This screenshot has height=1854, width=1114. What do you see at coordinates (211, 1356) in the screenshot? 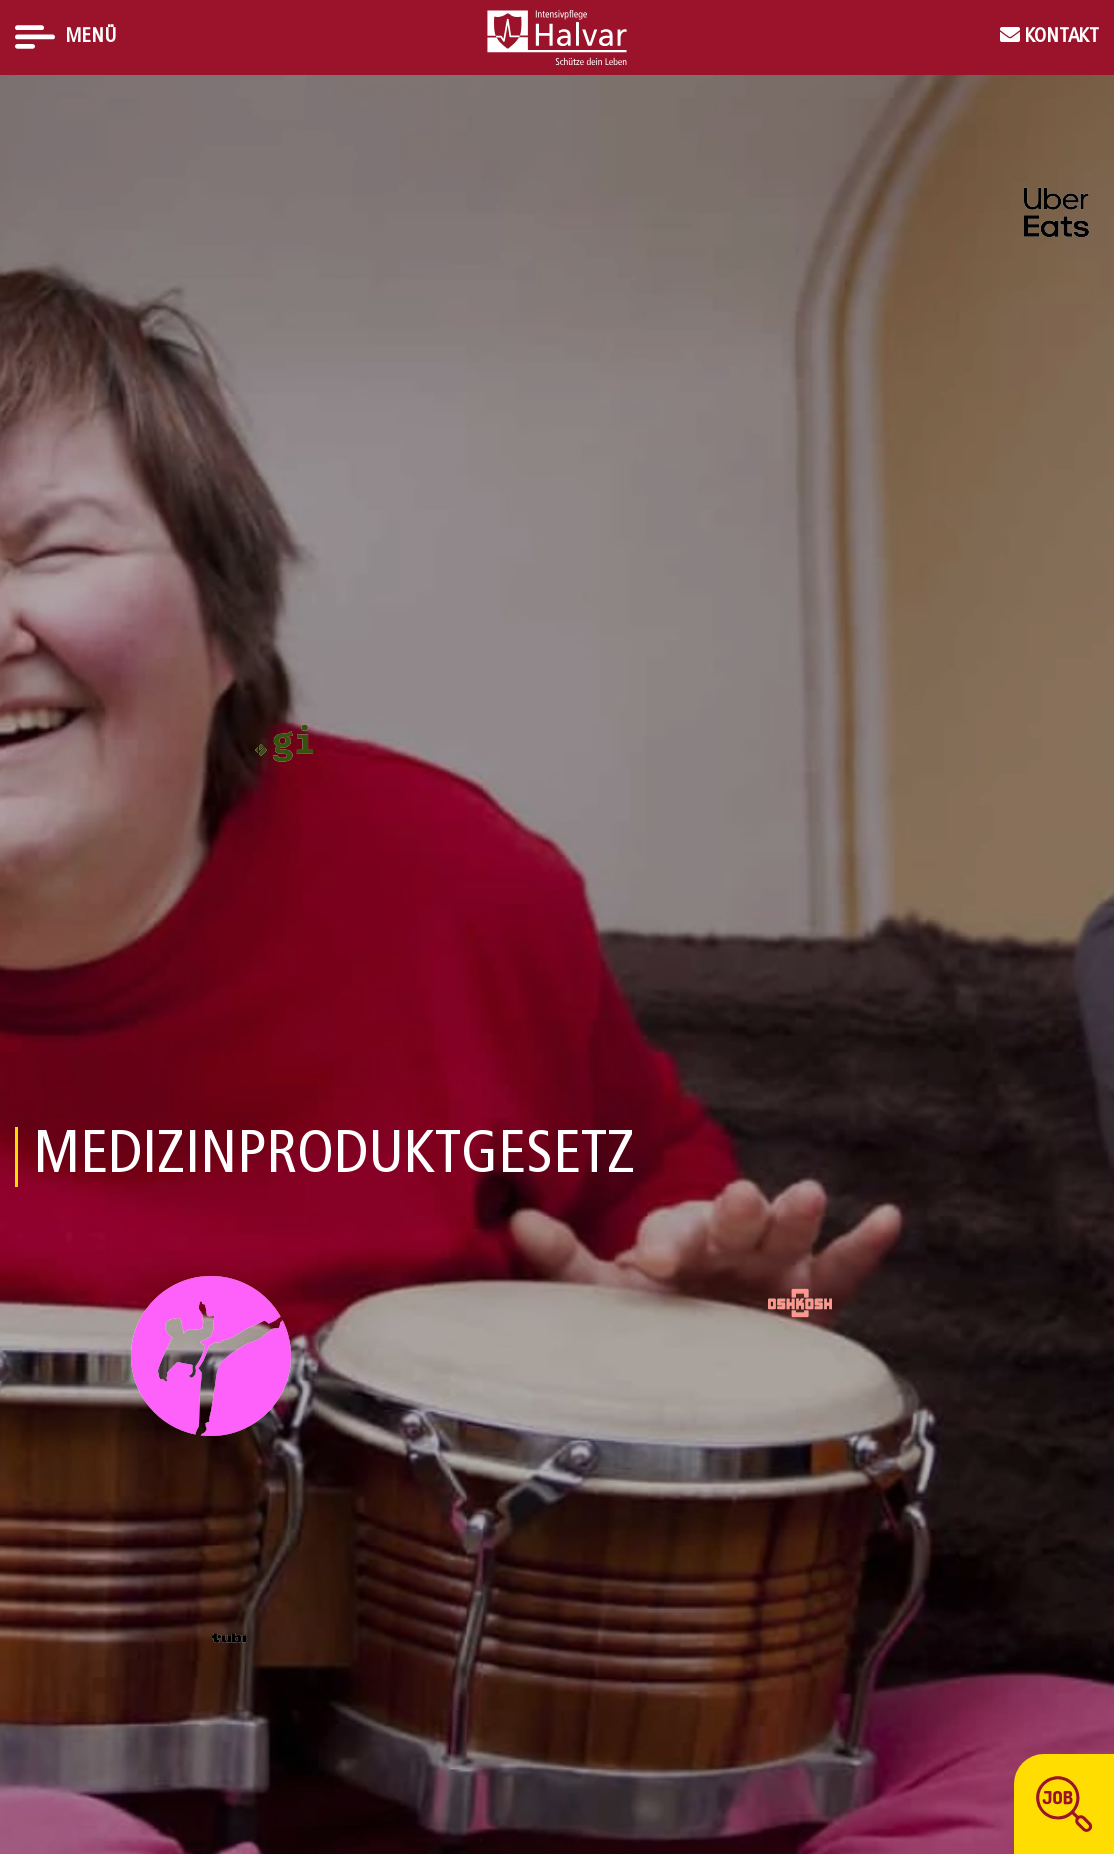
I see `sidekiq background job processing service logo` at bounding box center [211, 1356].